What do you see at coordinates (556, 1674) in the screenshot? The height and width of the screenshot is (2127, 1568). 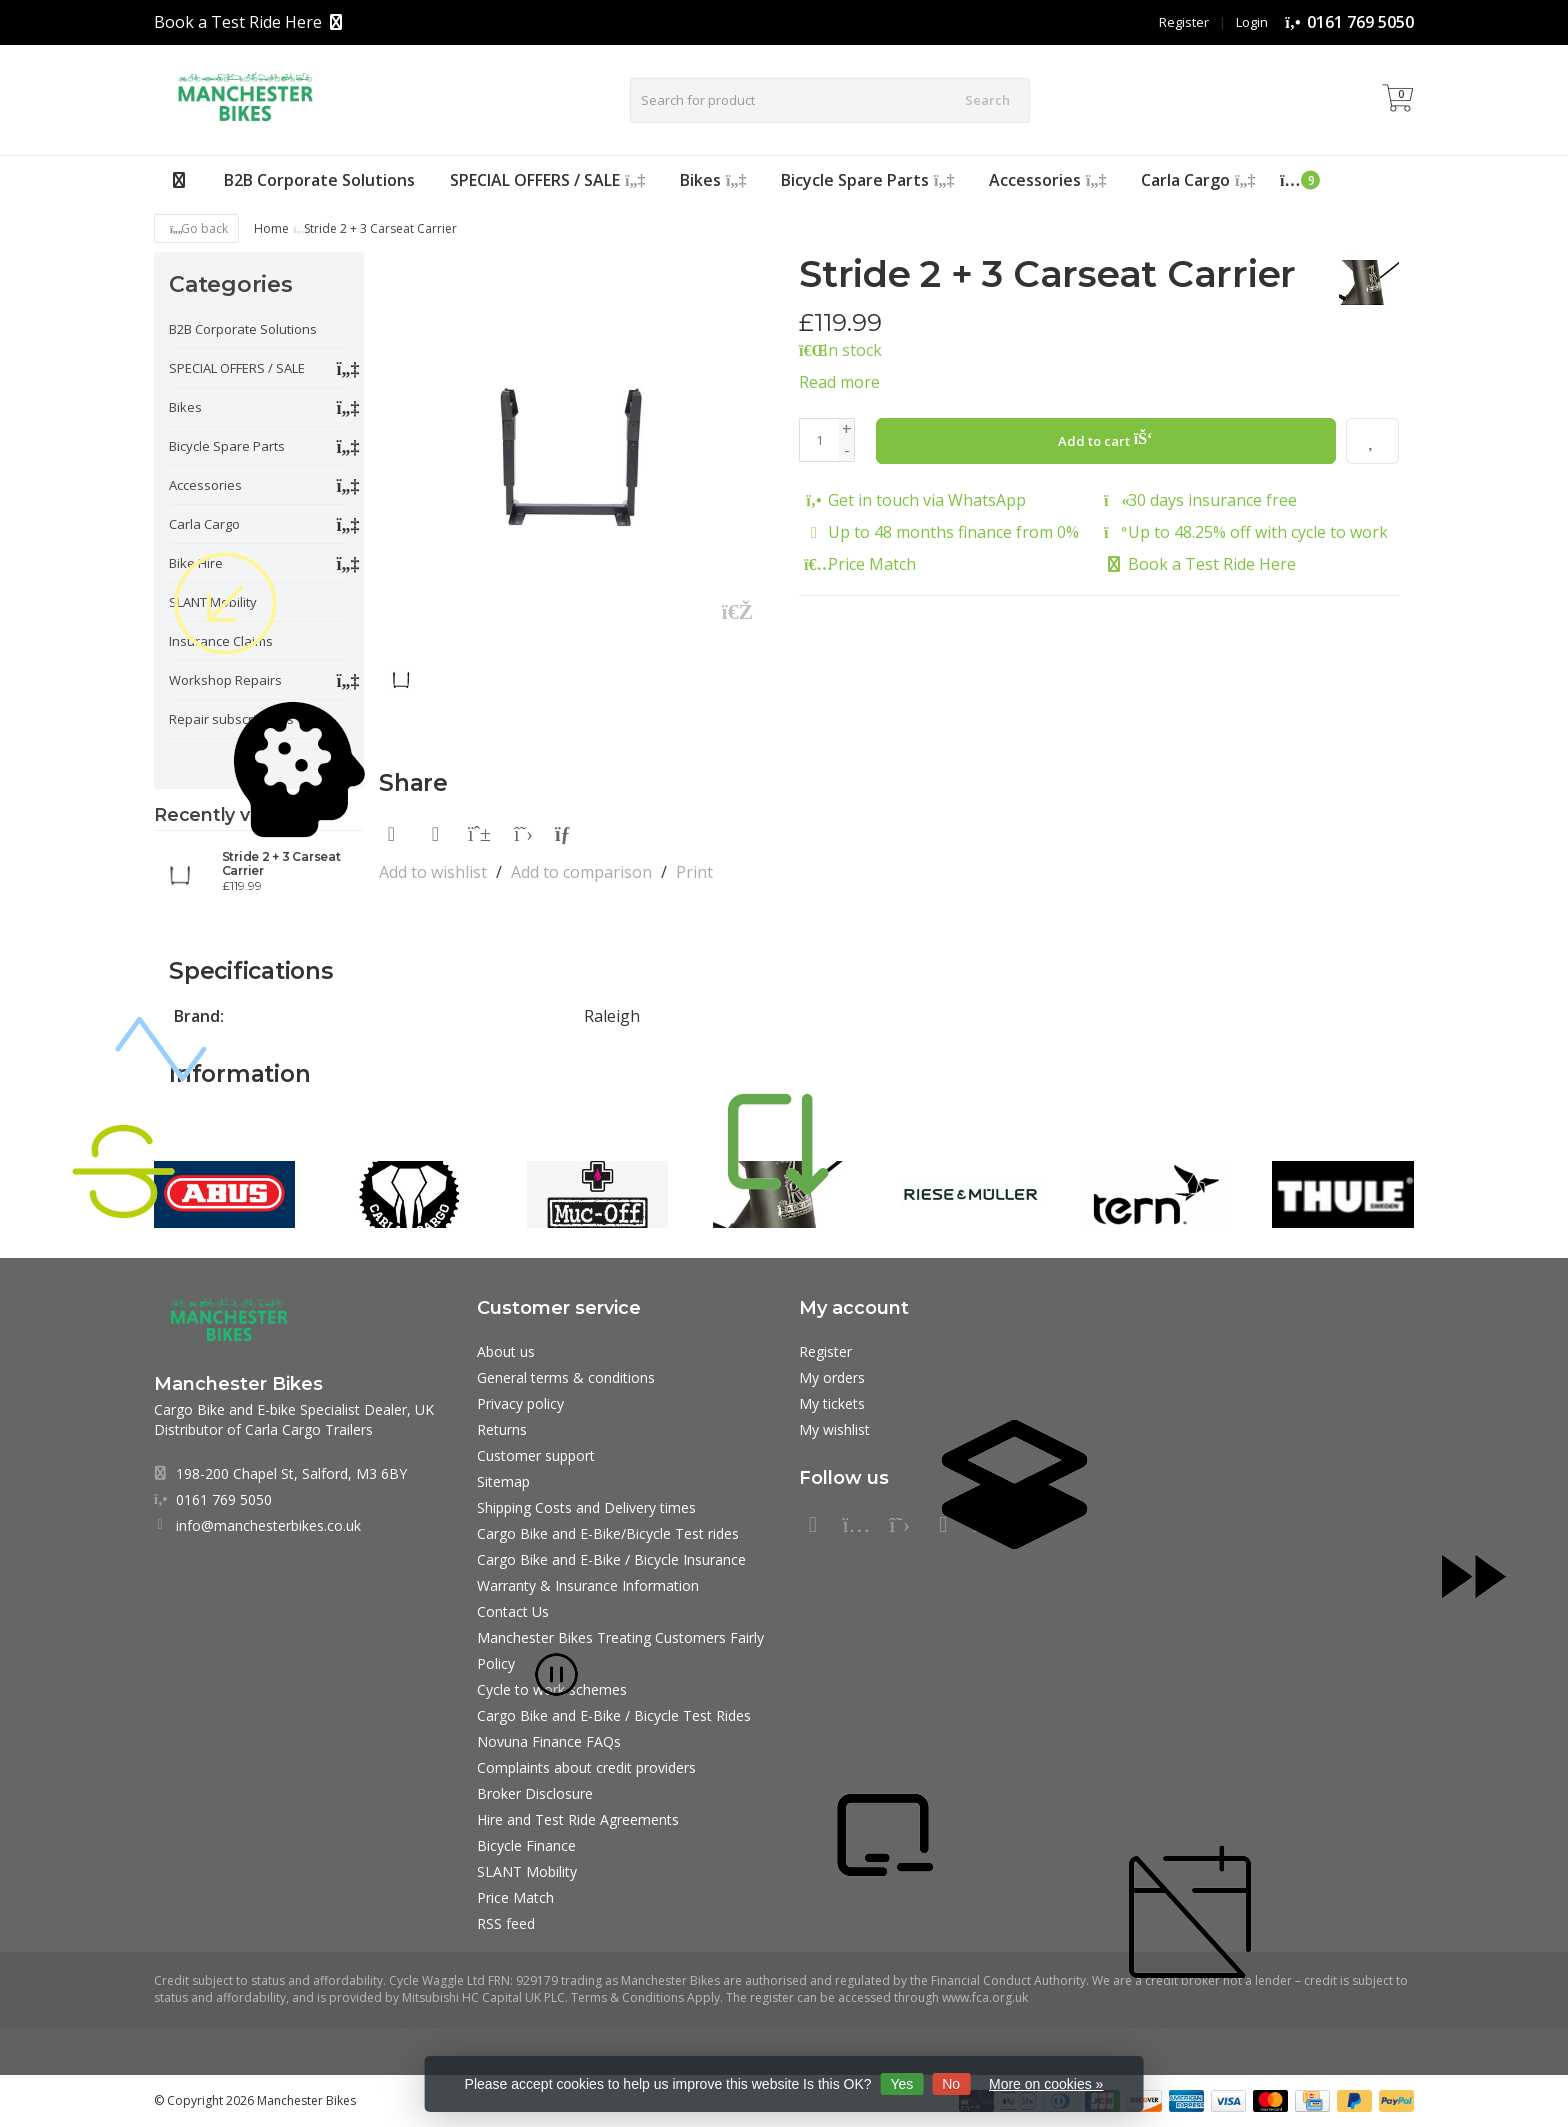 I see `pause media playback` at bounding box center [556, 1674].